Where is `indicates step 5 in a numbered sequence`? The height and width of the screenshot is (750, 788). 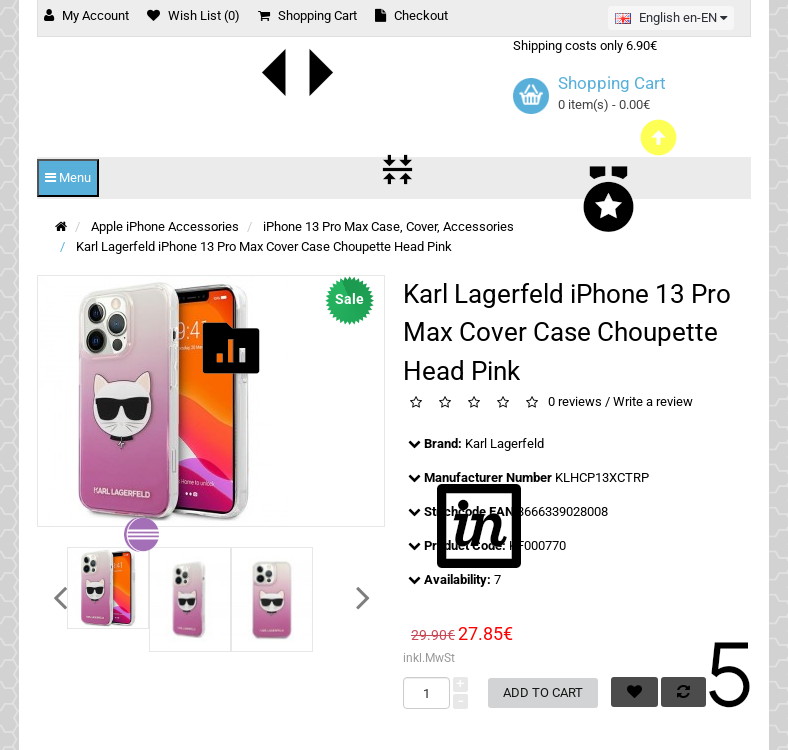 indicates step 5 in a numbered sequence is located at coordinates (729, 674).